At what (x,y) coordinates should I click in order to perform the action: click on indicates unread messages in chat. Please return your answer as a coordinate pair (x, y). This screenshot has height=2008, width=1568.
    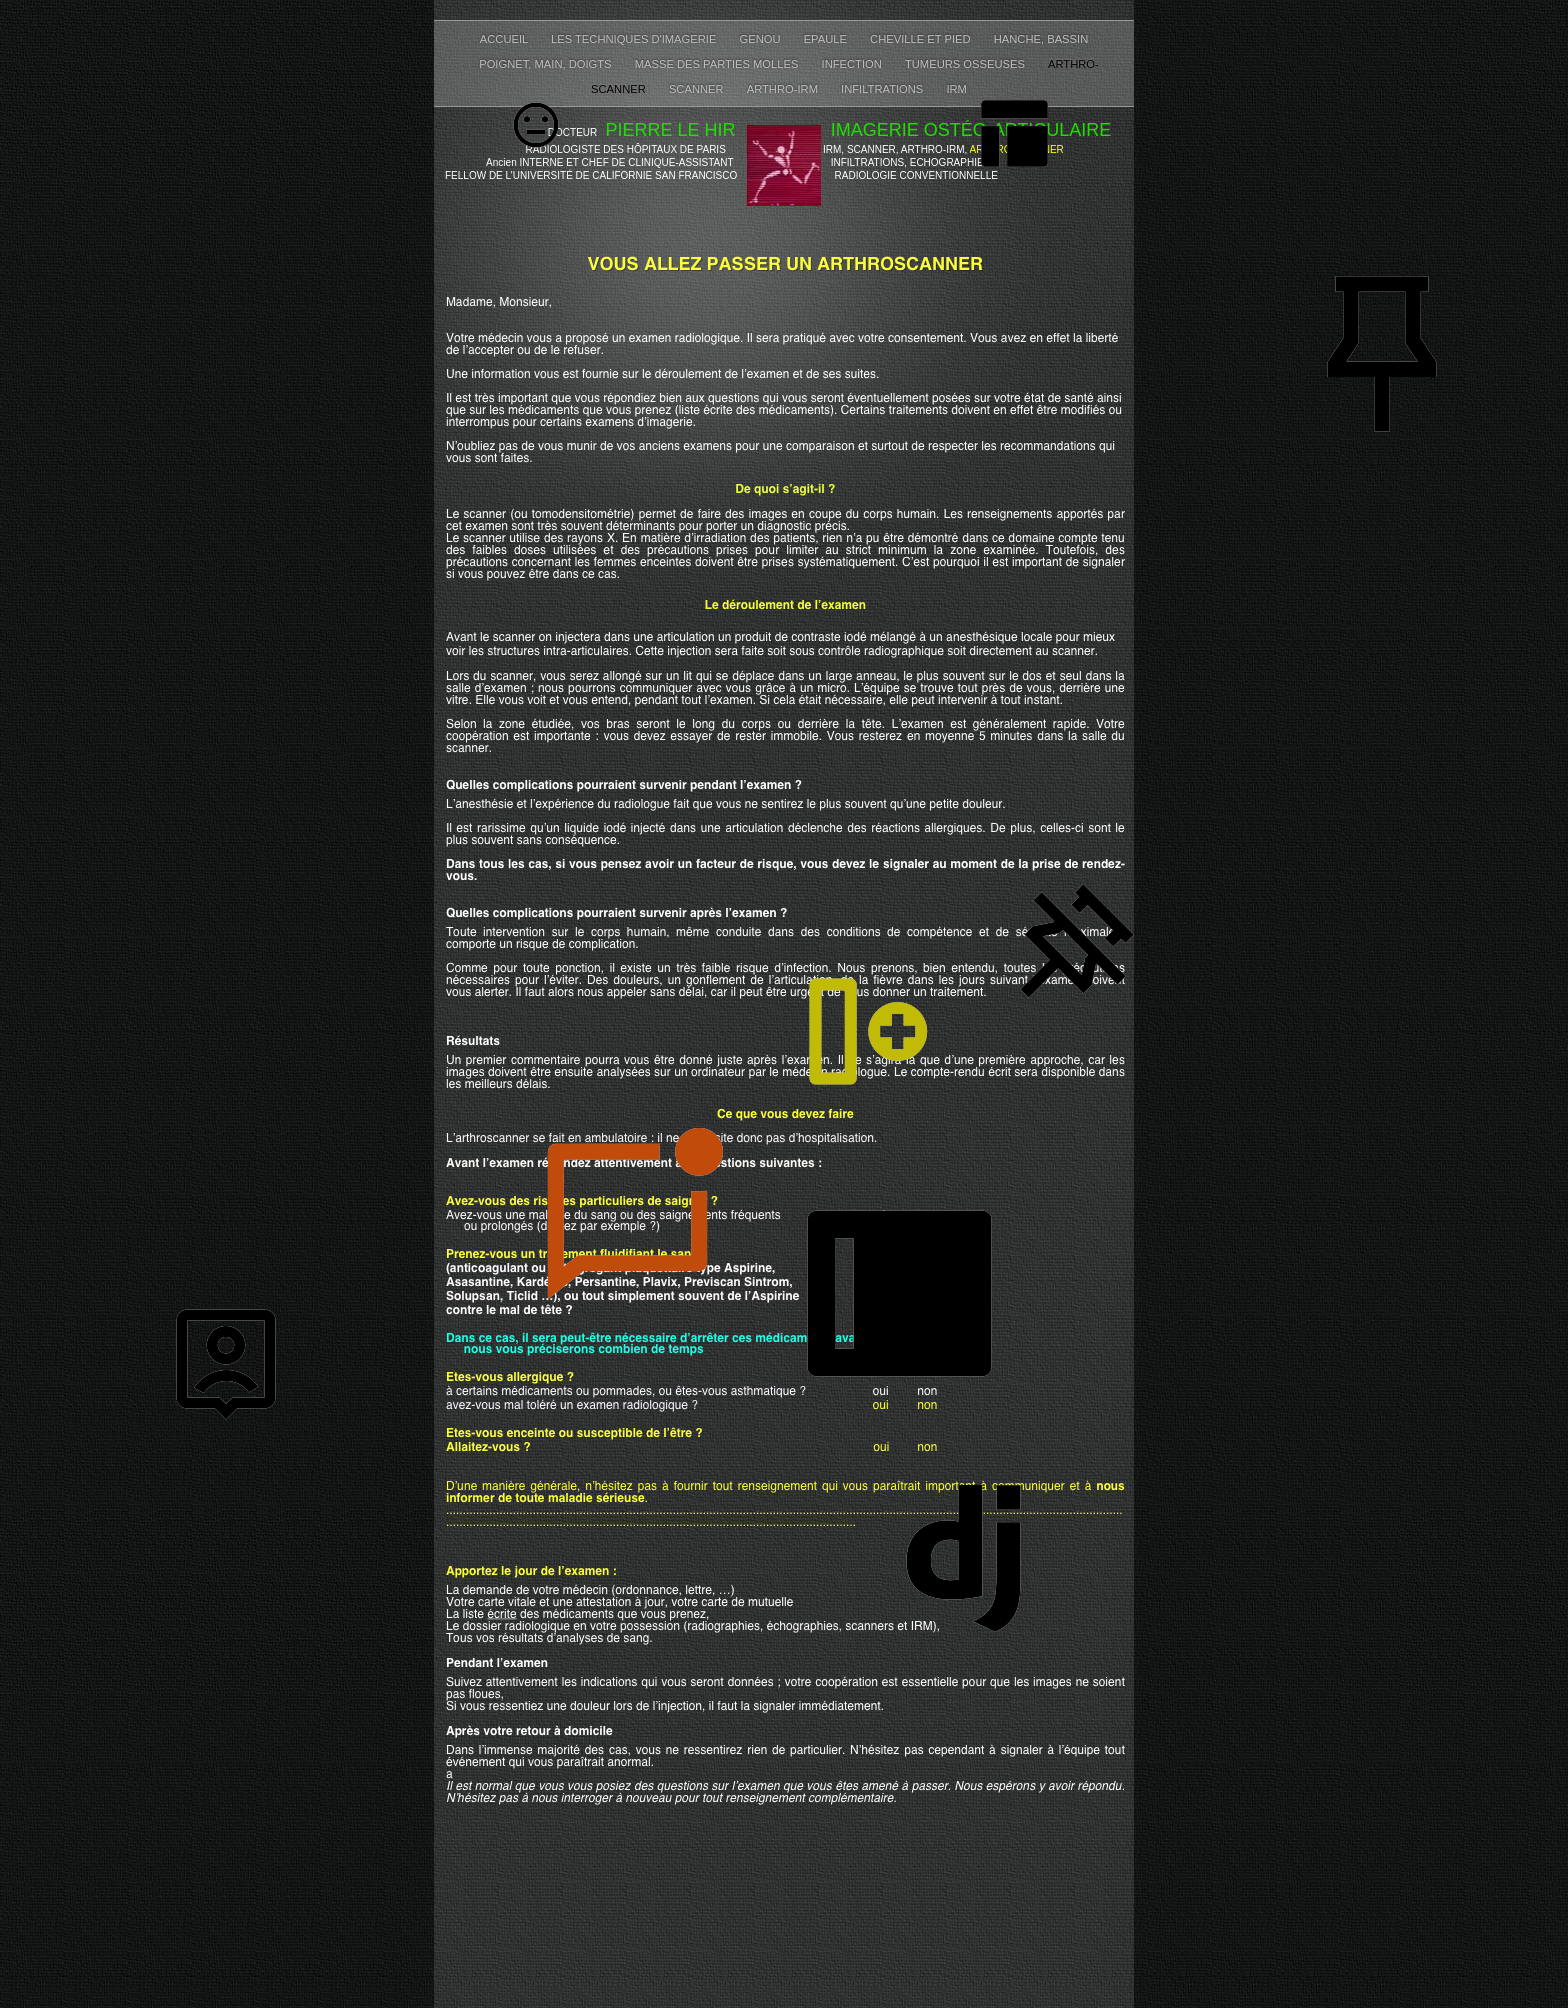
    Looking at the image, I should click on (627, 1215).